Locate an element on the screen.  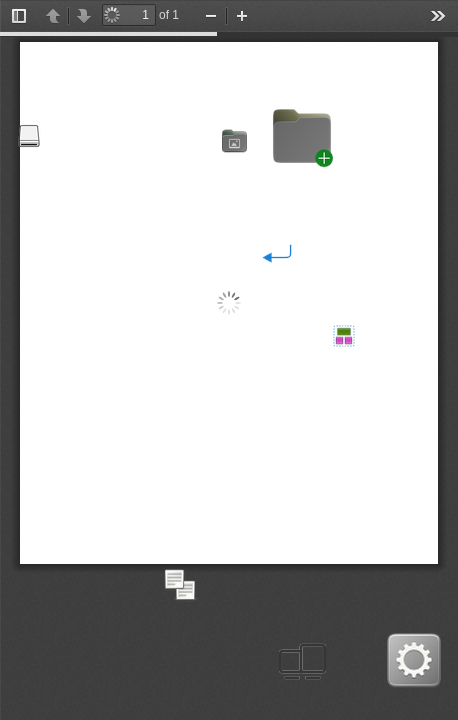
display arrangement settings for multiple monitors is located at coordinates (302, 661).